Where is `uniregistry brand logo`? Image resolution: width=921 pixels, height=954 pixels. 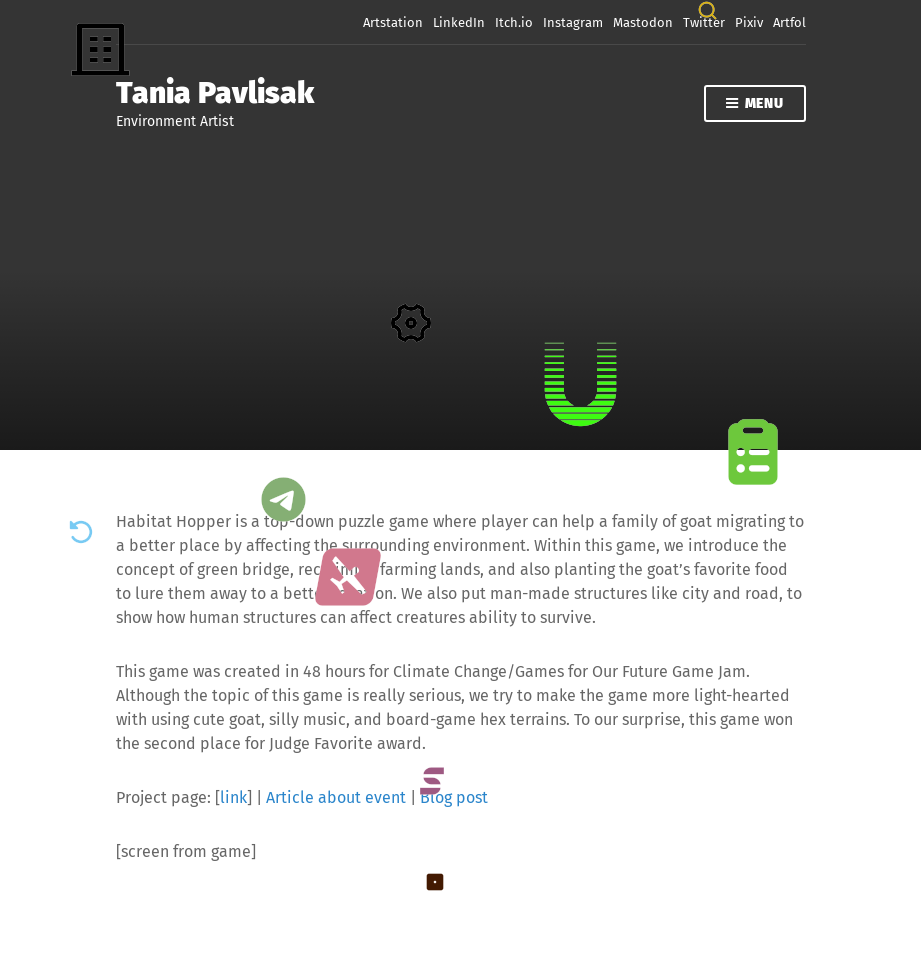 uniregistry brand logo is located at coordinates (580, 384).